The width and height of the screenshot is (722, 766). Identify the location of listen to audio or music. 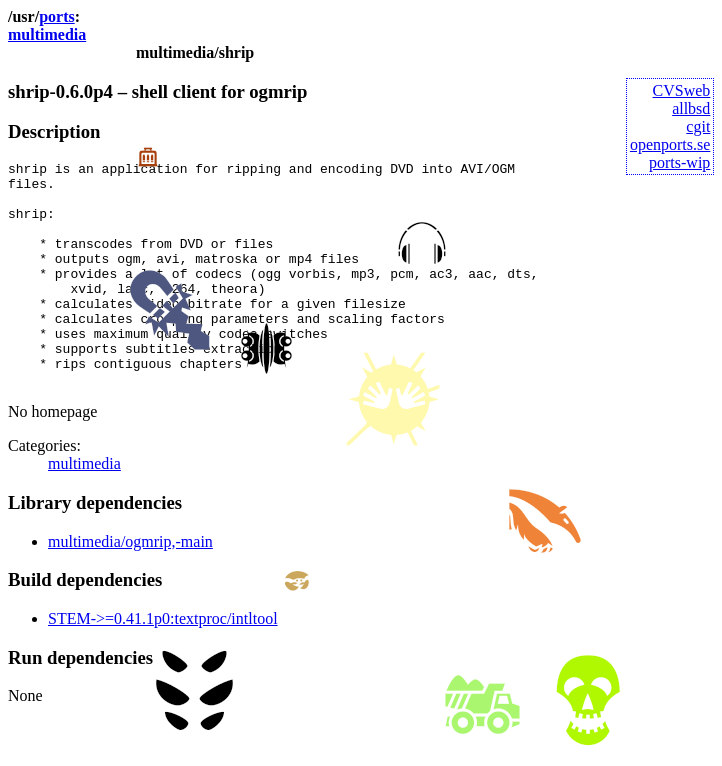
(422, 243).